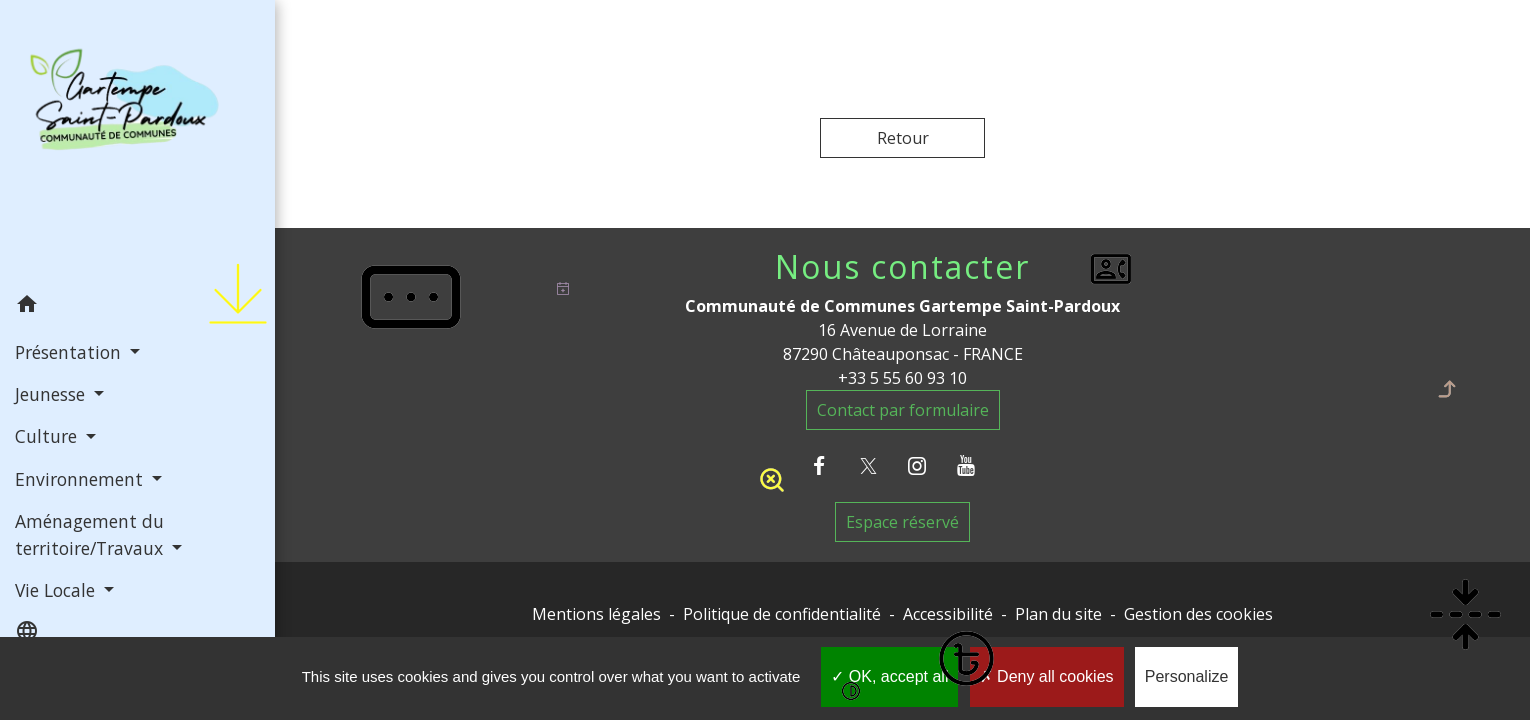 The width and height of the screenshot is (1530, 720). What do you see at coordinates (1465, 614) in the screenshot?
I see `collapse content vertically` at bounding box center [1465, 614].